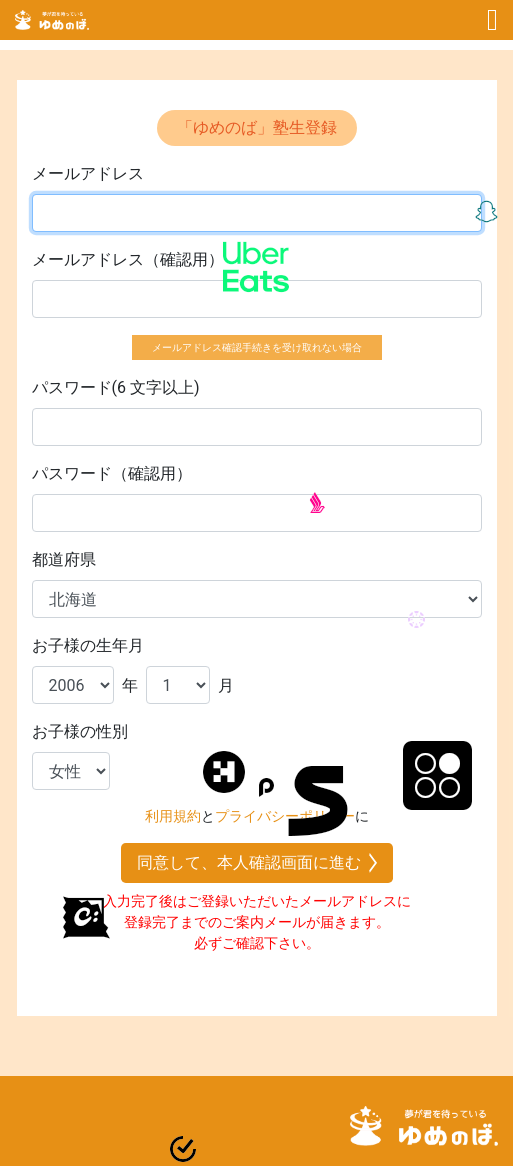 The width and height of the screenshot is (513, 1166). I want to click on open piapro website or app, so click(266, 787).